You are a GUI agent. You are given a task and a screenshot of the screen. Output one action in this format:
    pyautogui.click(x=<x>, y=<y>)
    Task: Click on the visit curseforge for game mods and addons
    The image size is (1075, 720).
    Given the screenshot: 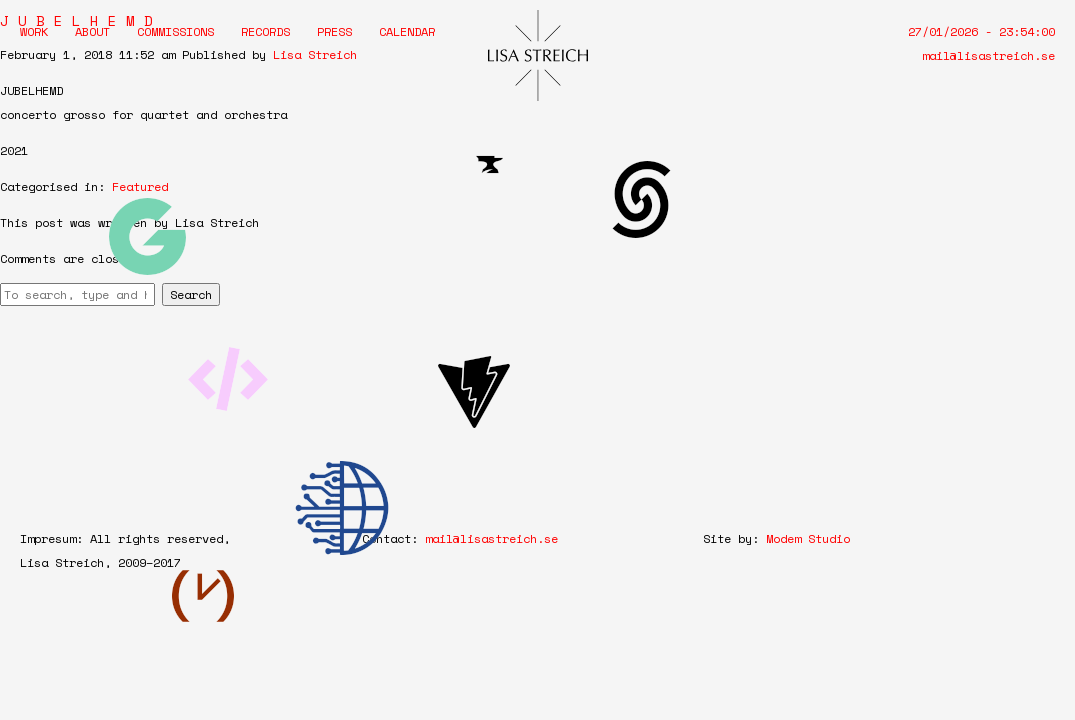 What is the action you would take?
    pyautogui.click(x=489, y=164)
    